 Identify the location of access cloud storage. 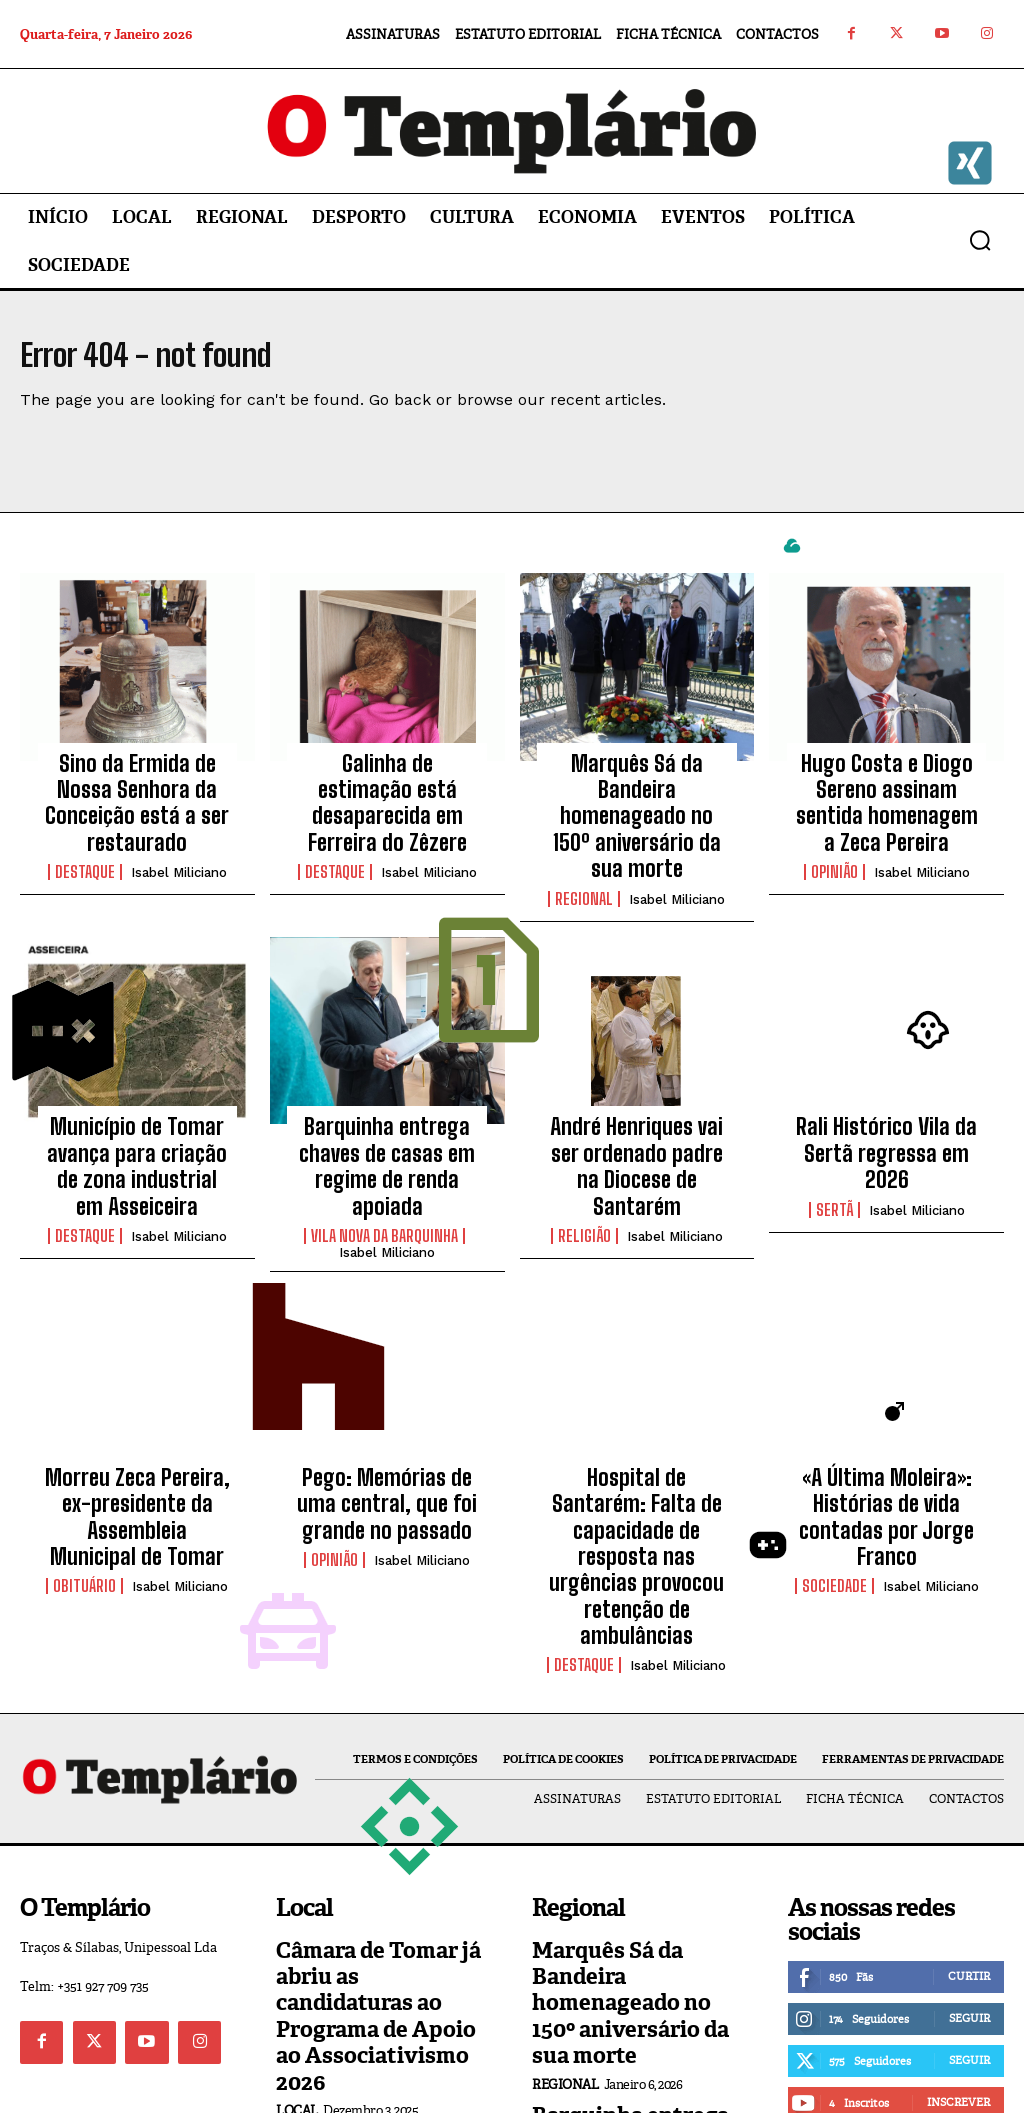
(792, 546).